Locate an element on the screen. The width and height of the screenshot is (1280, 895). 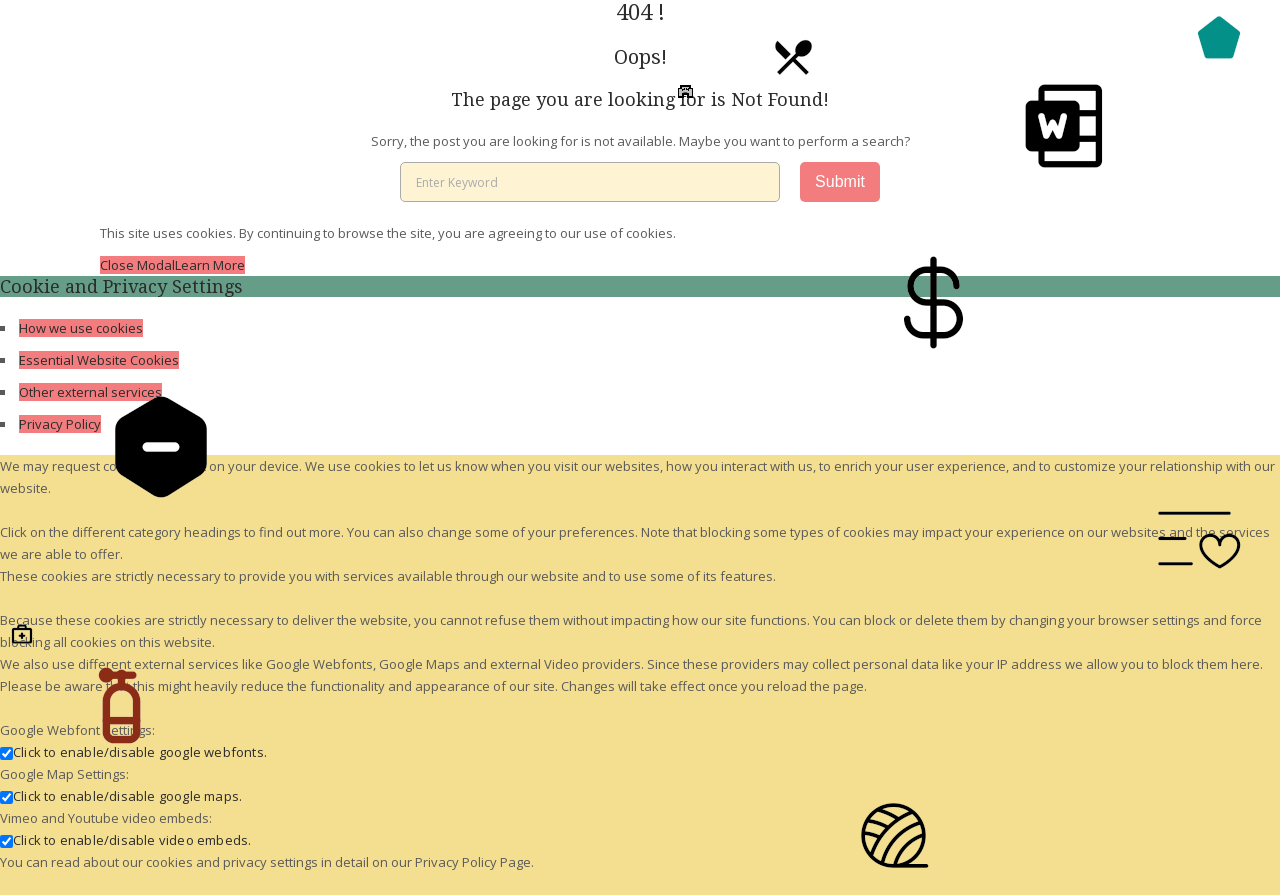
remove item from collection is located at coordinates (161, 447).